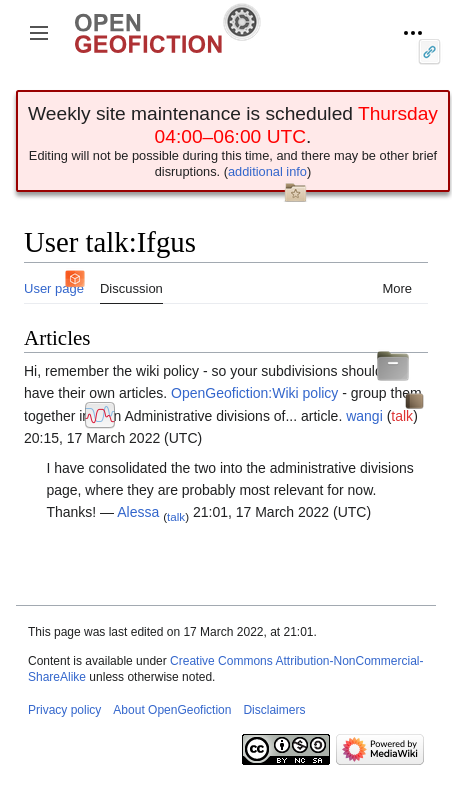  Describe the element at coordinates (414, 400) in the screenshot. I see `access desktop folder or files` at that location.